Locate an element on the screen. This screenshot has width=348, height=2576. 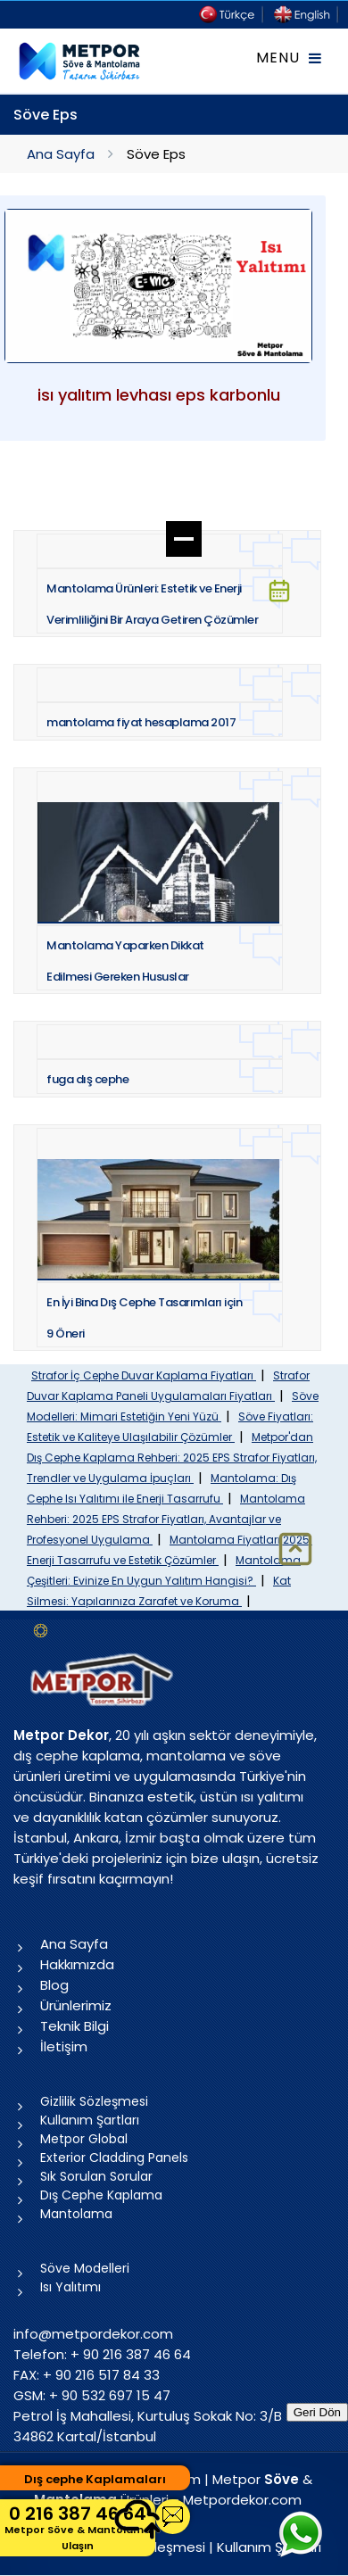
indicates partial selection in a group of items is located at coordinates (184, 539).